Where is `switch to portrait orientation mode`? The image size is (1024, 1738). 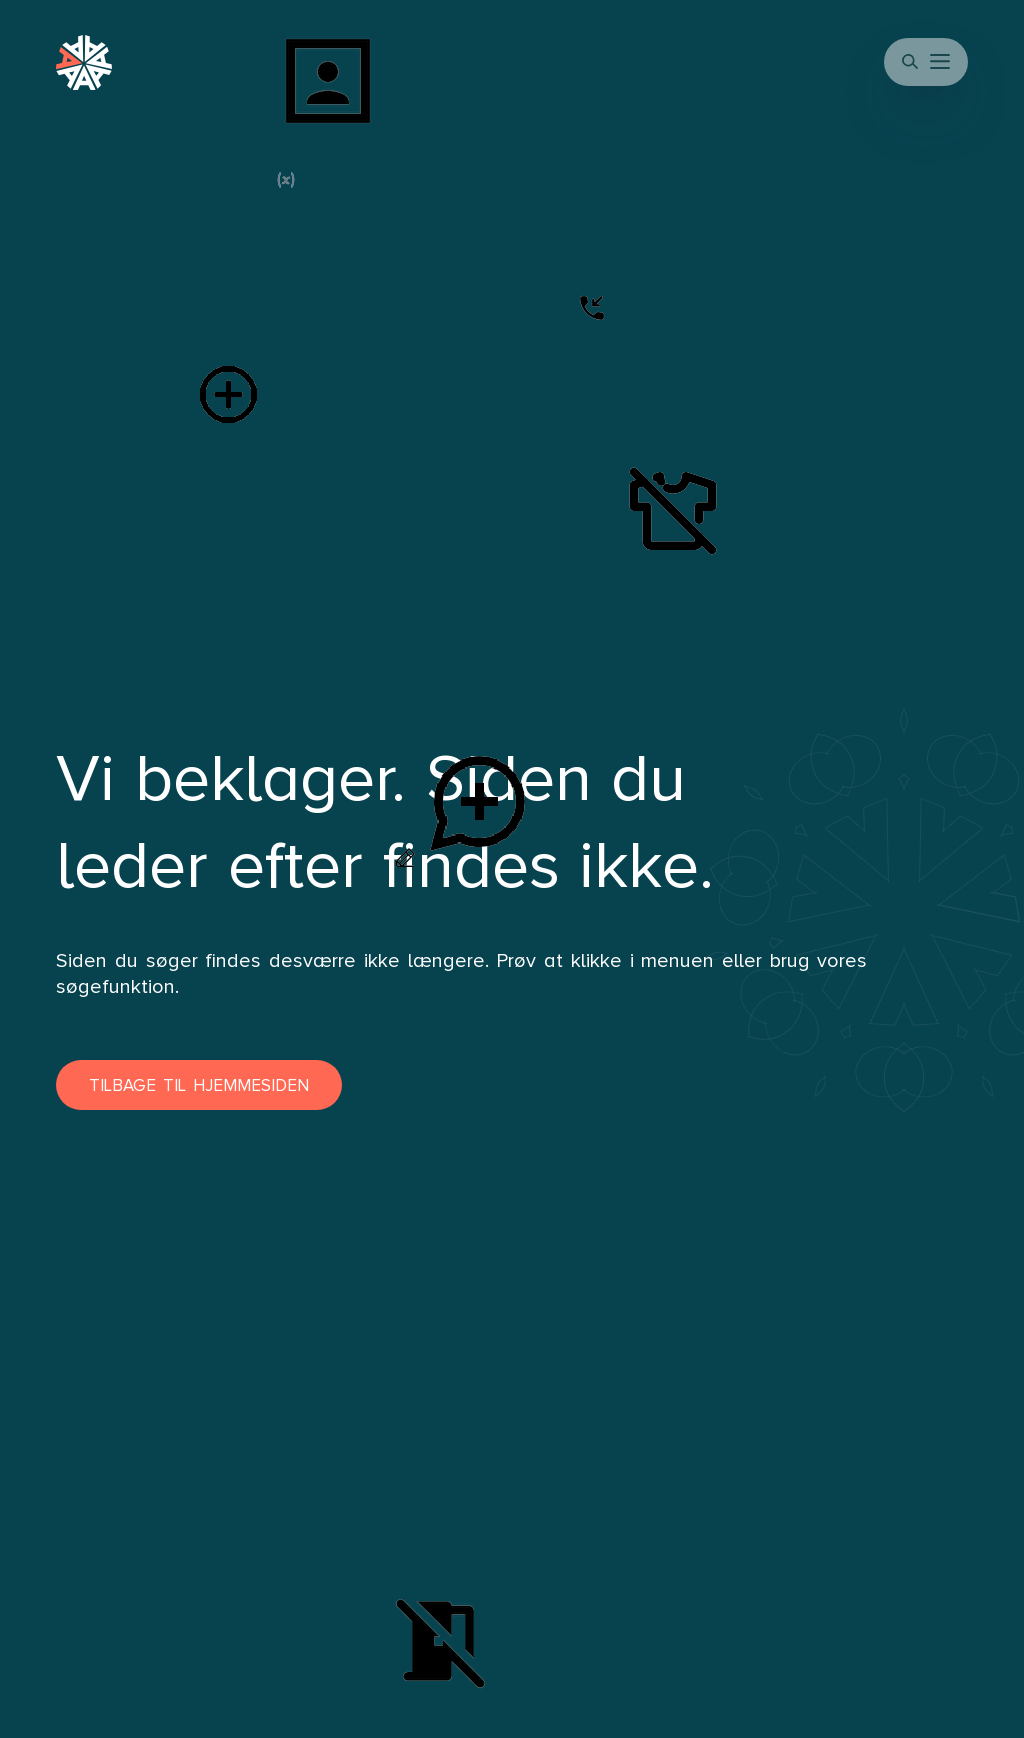 switch to portrait orientation mode is located at coordinates (328, 81).